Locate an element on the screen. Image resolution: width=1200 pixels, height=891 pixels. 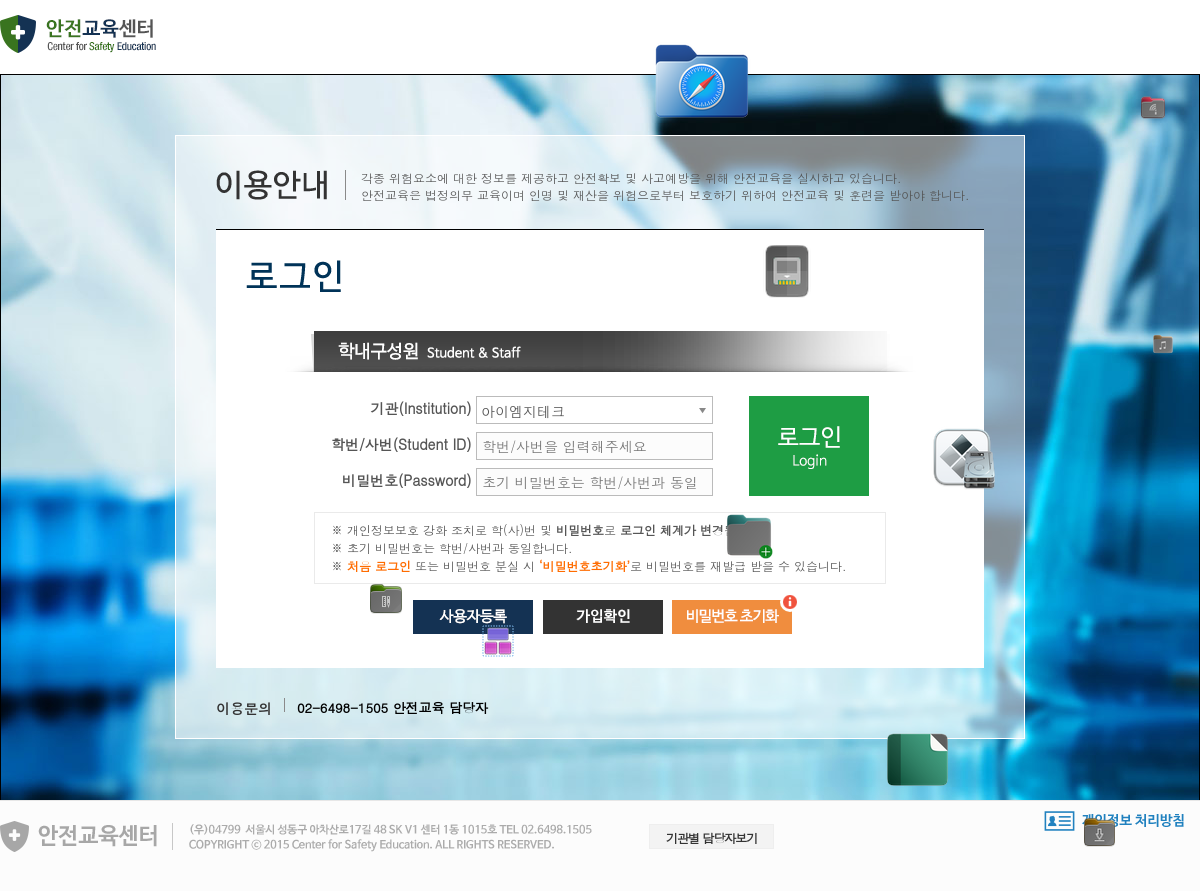
create a new folder is located at coordinates (749, 535).